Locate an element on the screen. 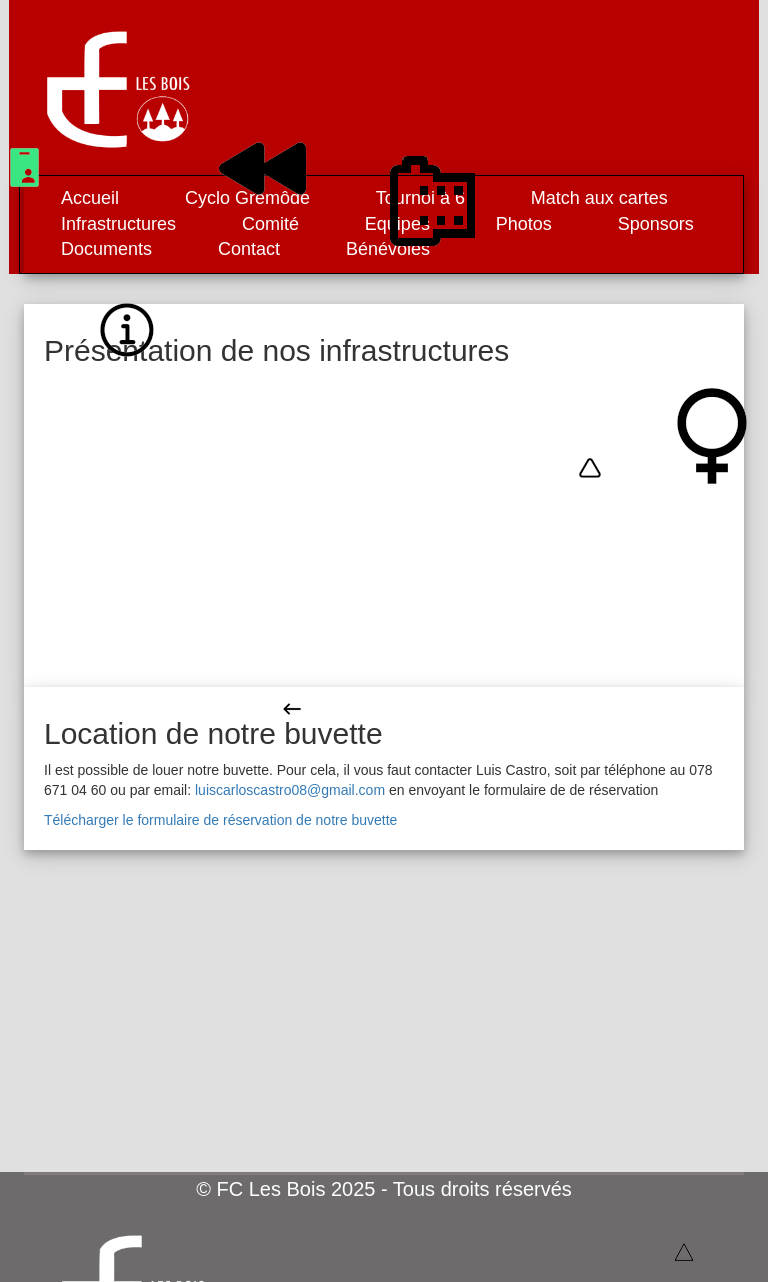 This screenshot has height=1282, width=768. view photos from camera roll is located at coordinates (432, 203).